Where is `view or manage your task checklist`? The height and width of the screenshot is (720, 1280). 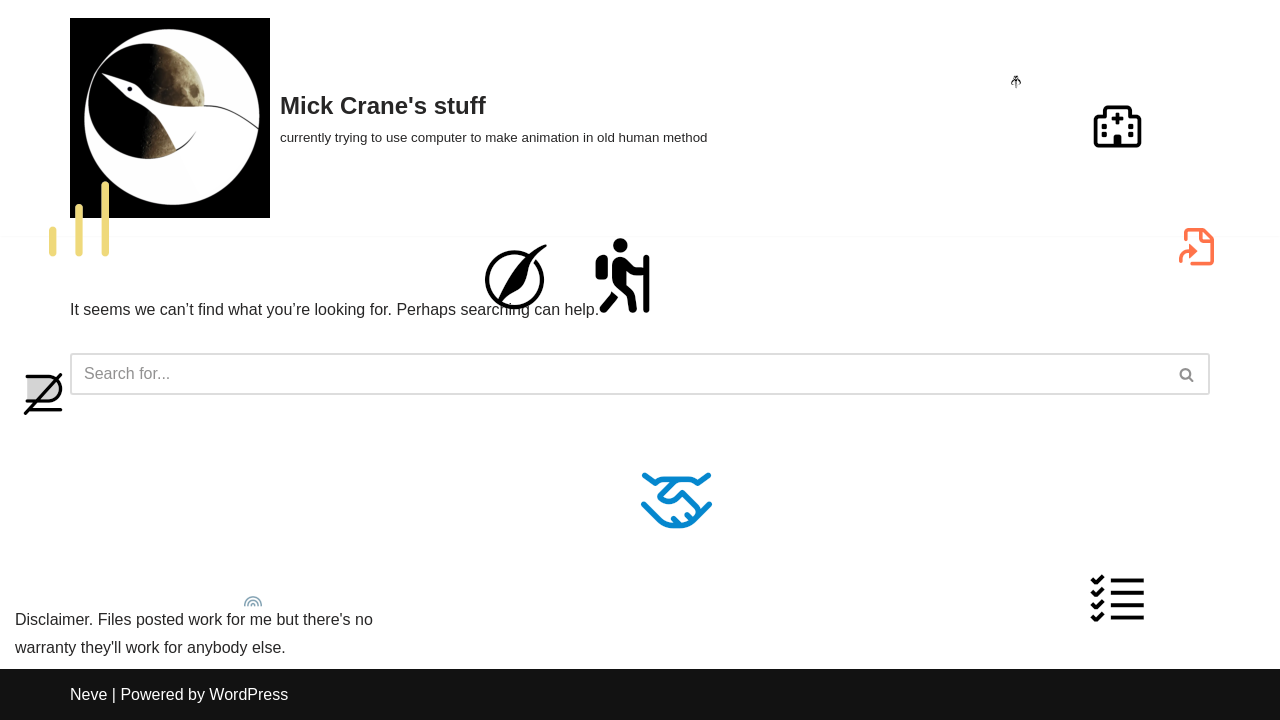
view or manage your task checklist is located at coordinates (1115, 599).